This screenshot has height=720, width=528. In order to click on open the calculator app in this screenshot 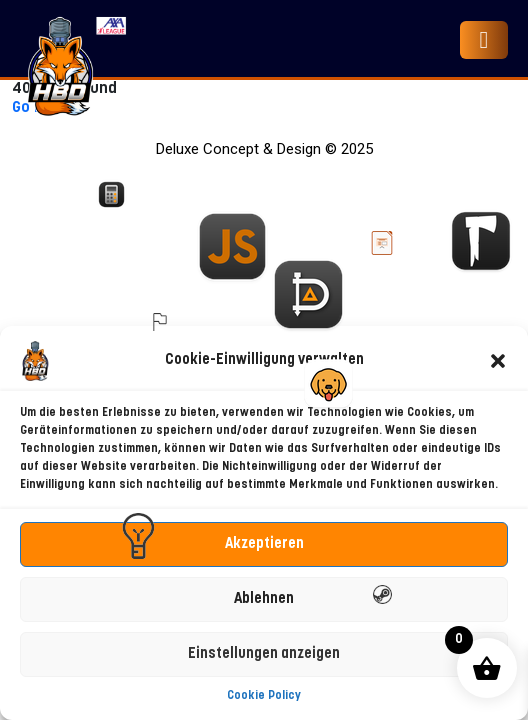, I will do `click(111, 194)`.